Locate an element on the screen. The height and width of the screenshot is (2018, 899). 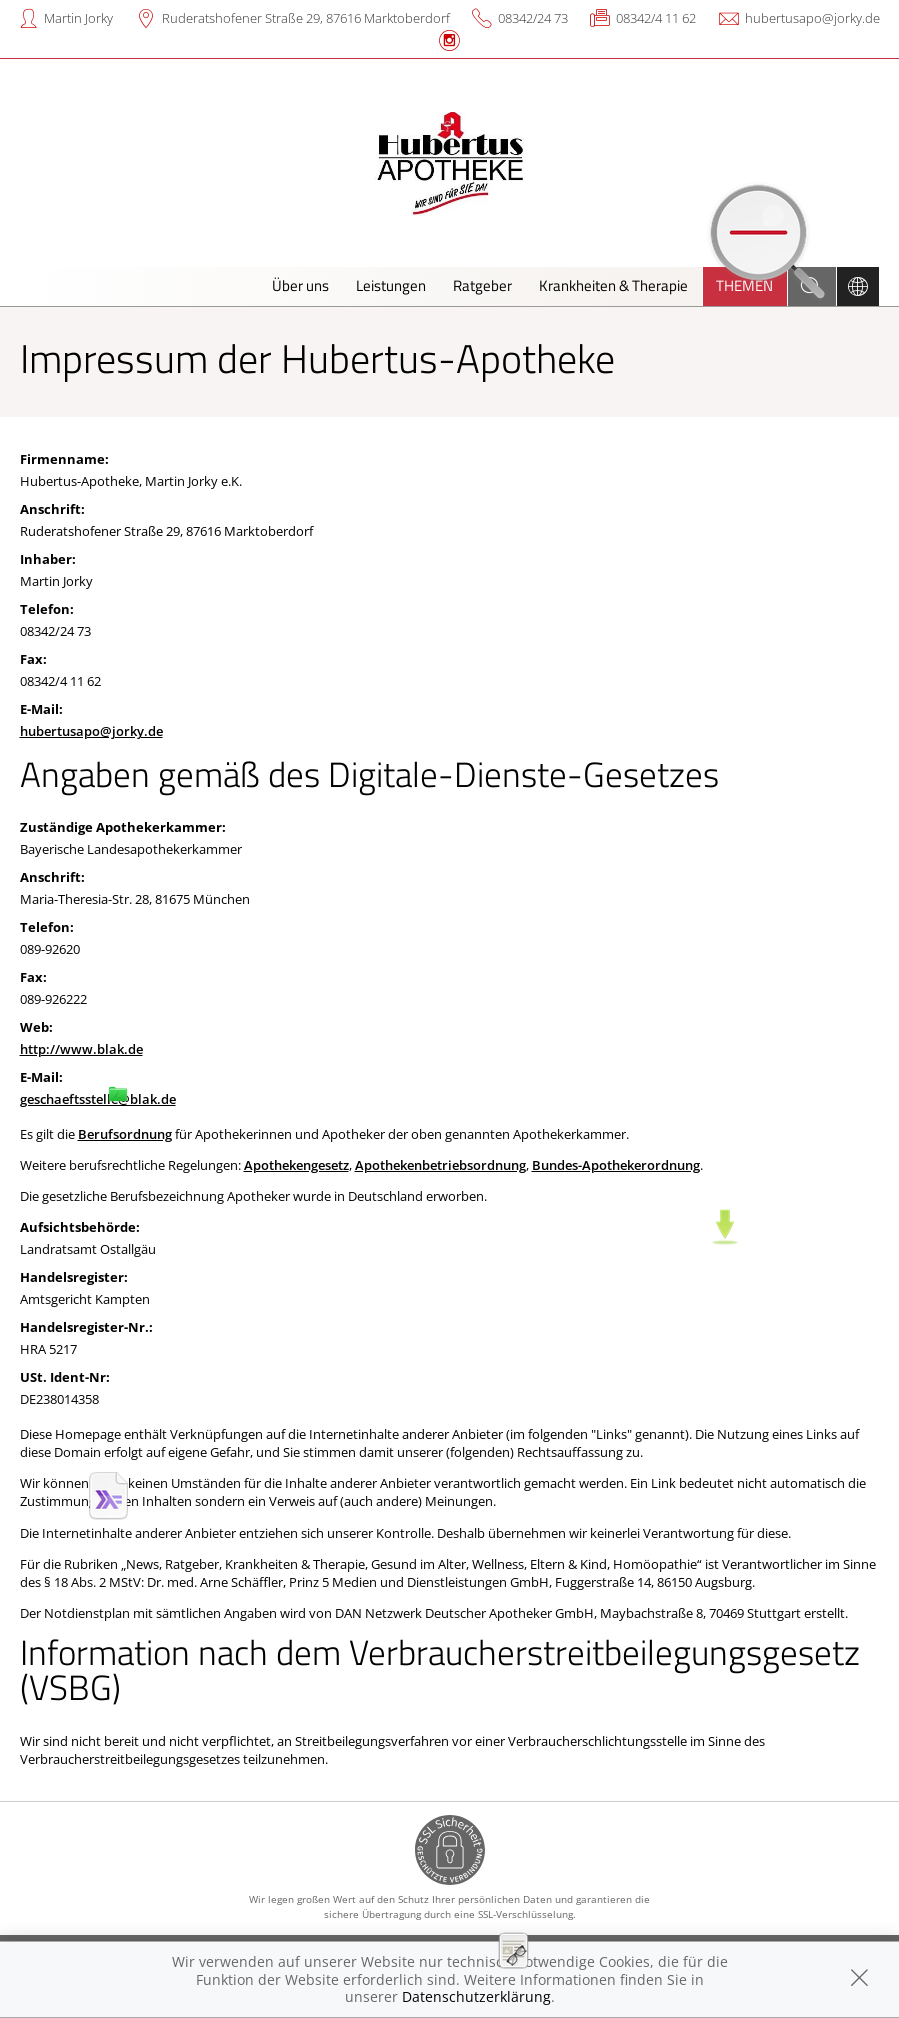
a haskell source code file is located at coordinates (108, 1495).